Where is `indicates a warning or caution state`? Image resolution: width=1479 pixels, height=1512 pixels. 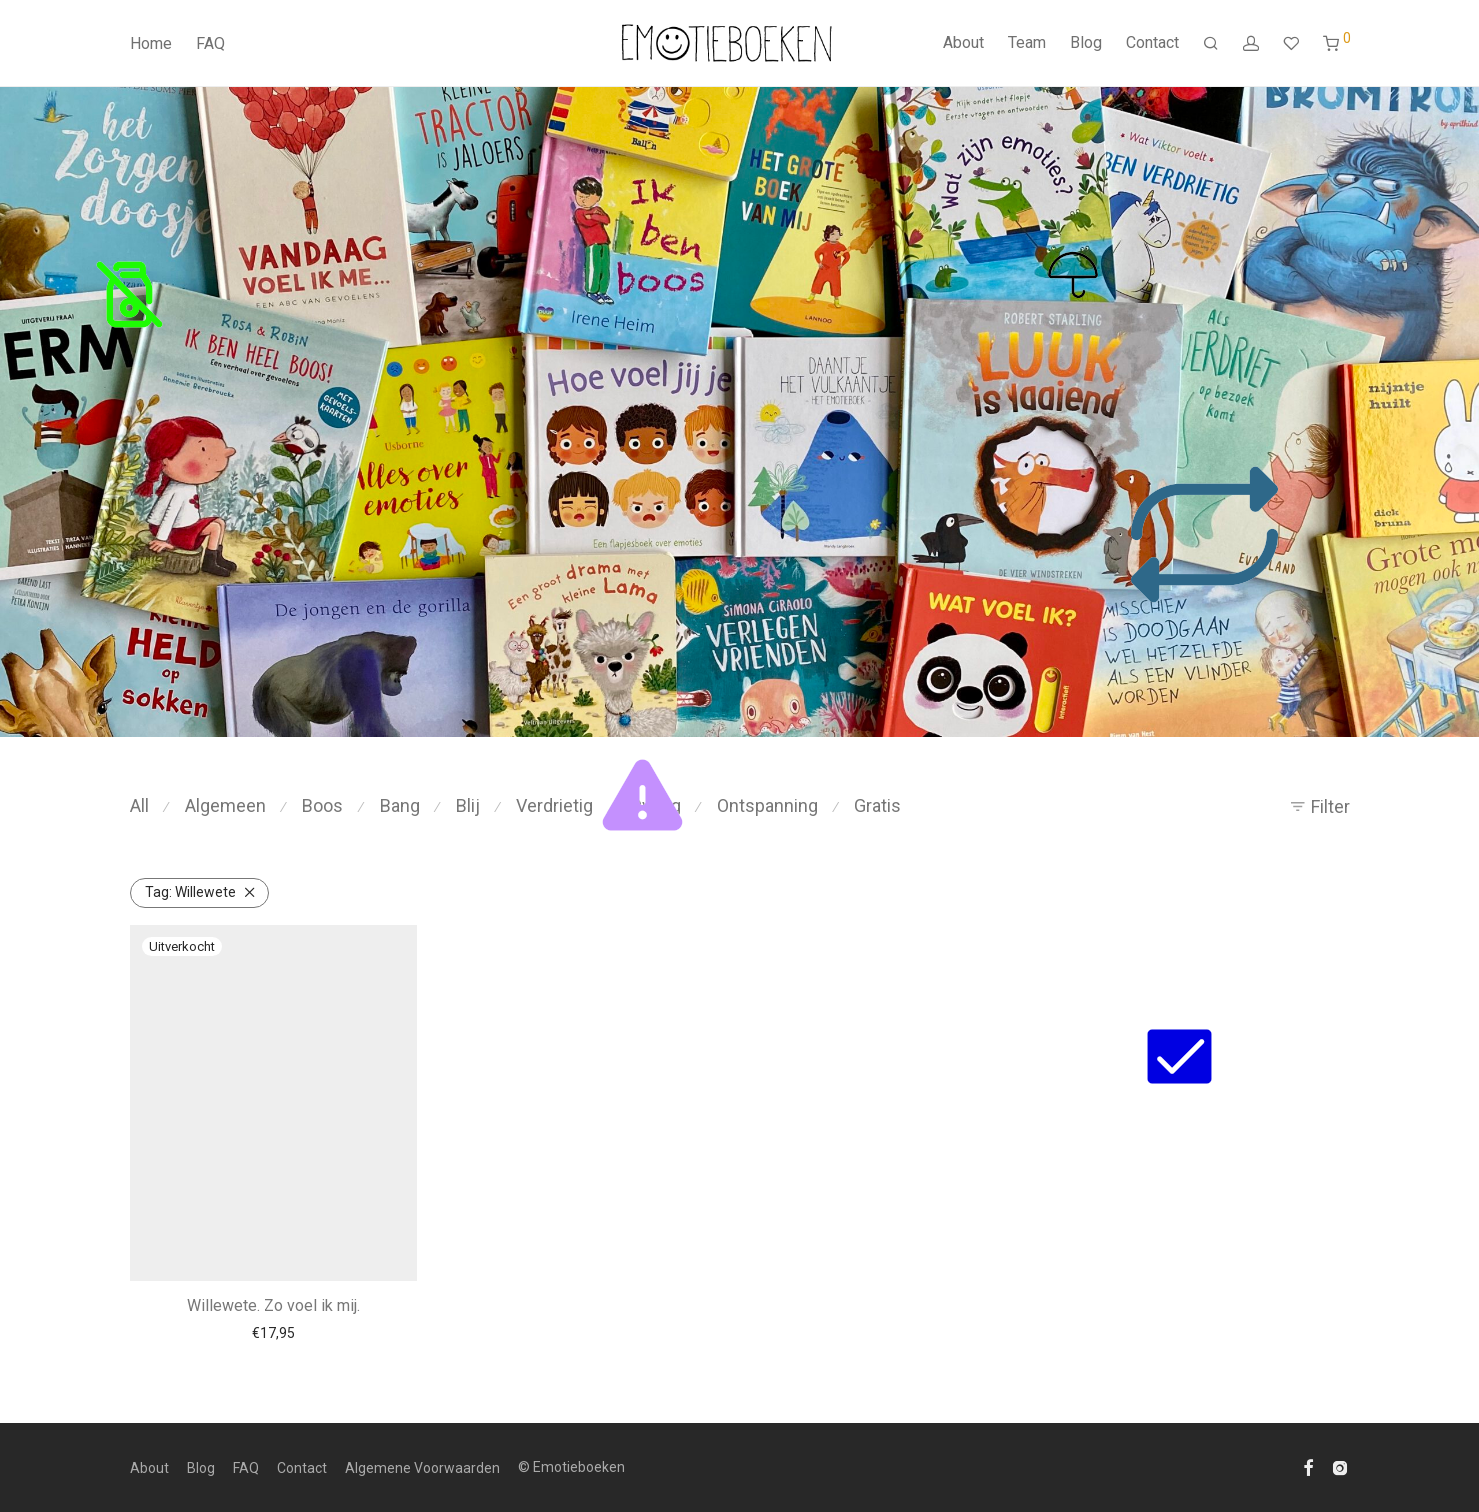
indicates a warning or caution state is located at coordinates (642, 796).